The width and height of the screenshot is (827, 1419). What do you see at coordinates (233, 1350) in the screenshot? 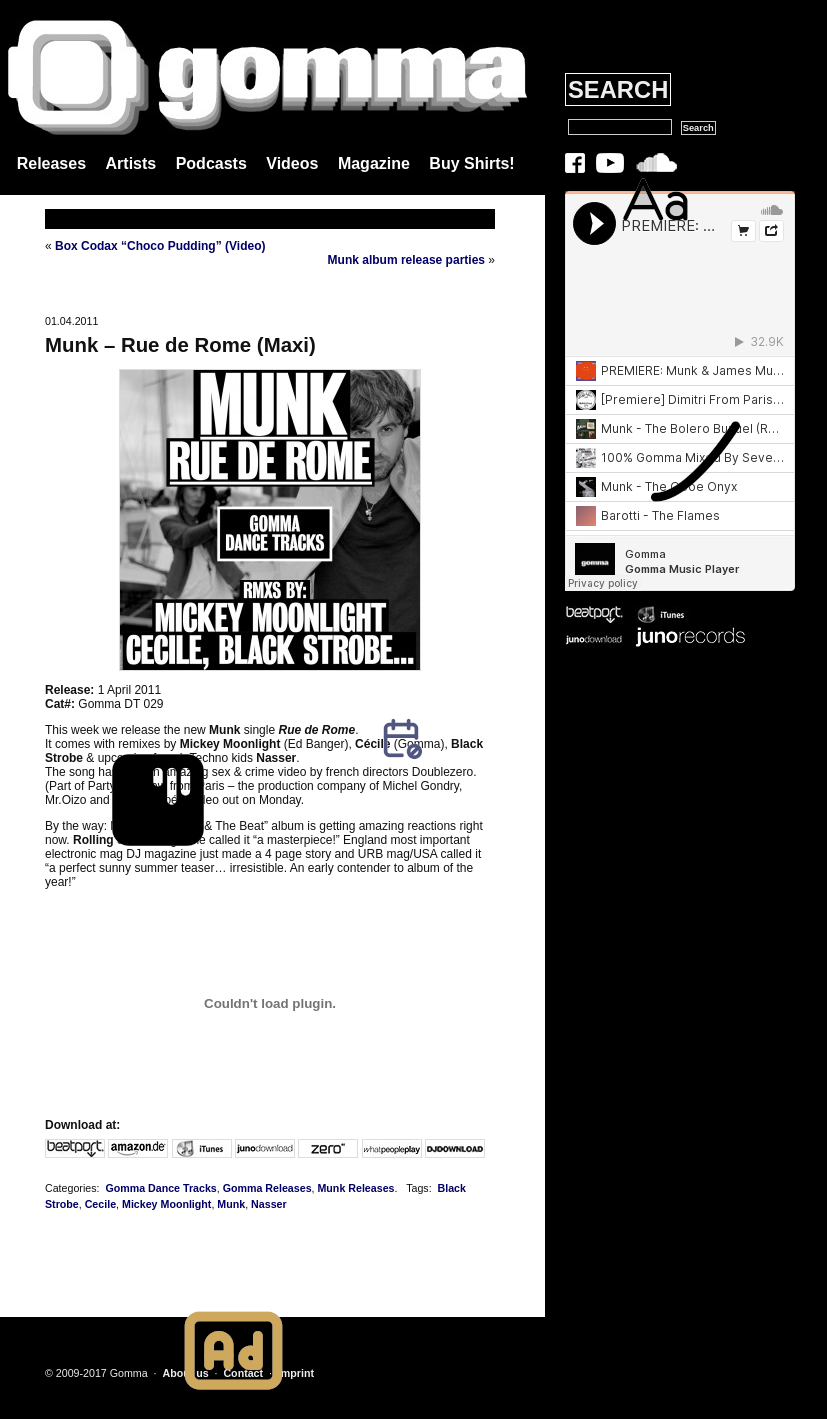
I see `indicates sponsored or advertising content` at bounding box center [233, 1350].